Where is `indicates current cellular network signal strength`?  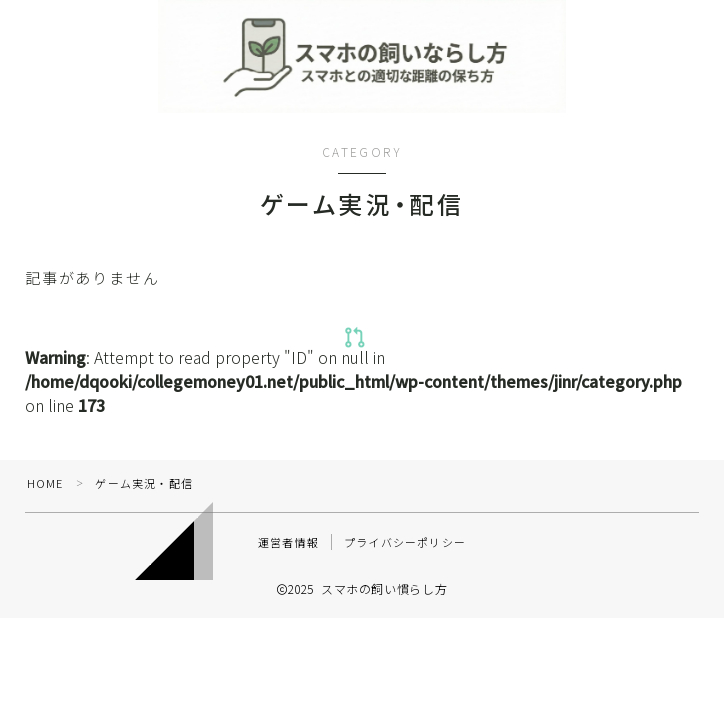 indicates current cellular network signal strength is located at coordinates (174, 541).